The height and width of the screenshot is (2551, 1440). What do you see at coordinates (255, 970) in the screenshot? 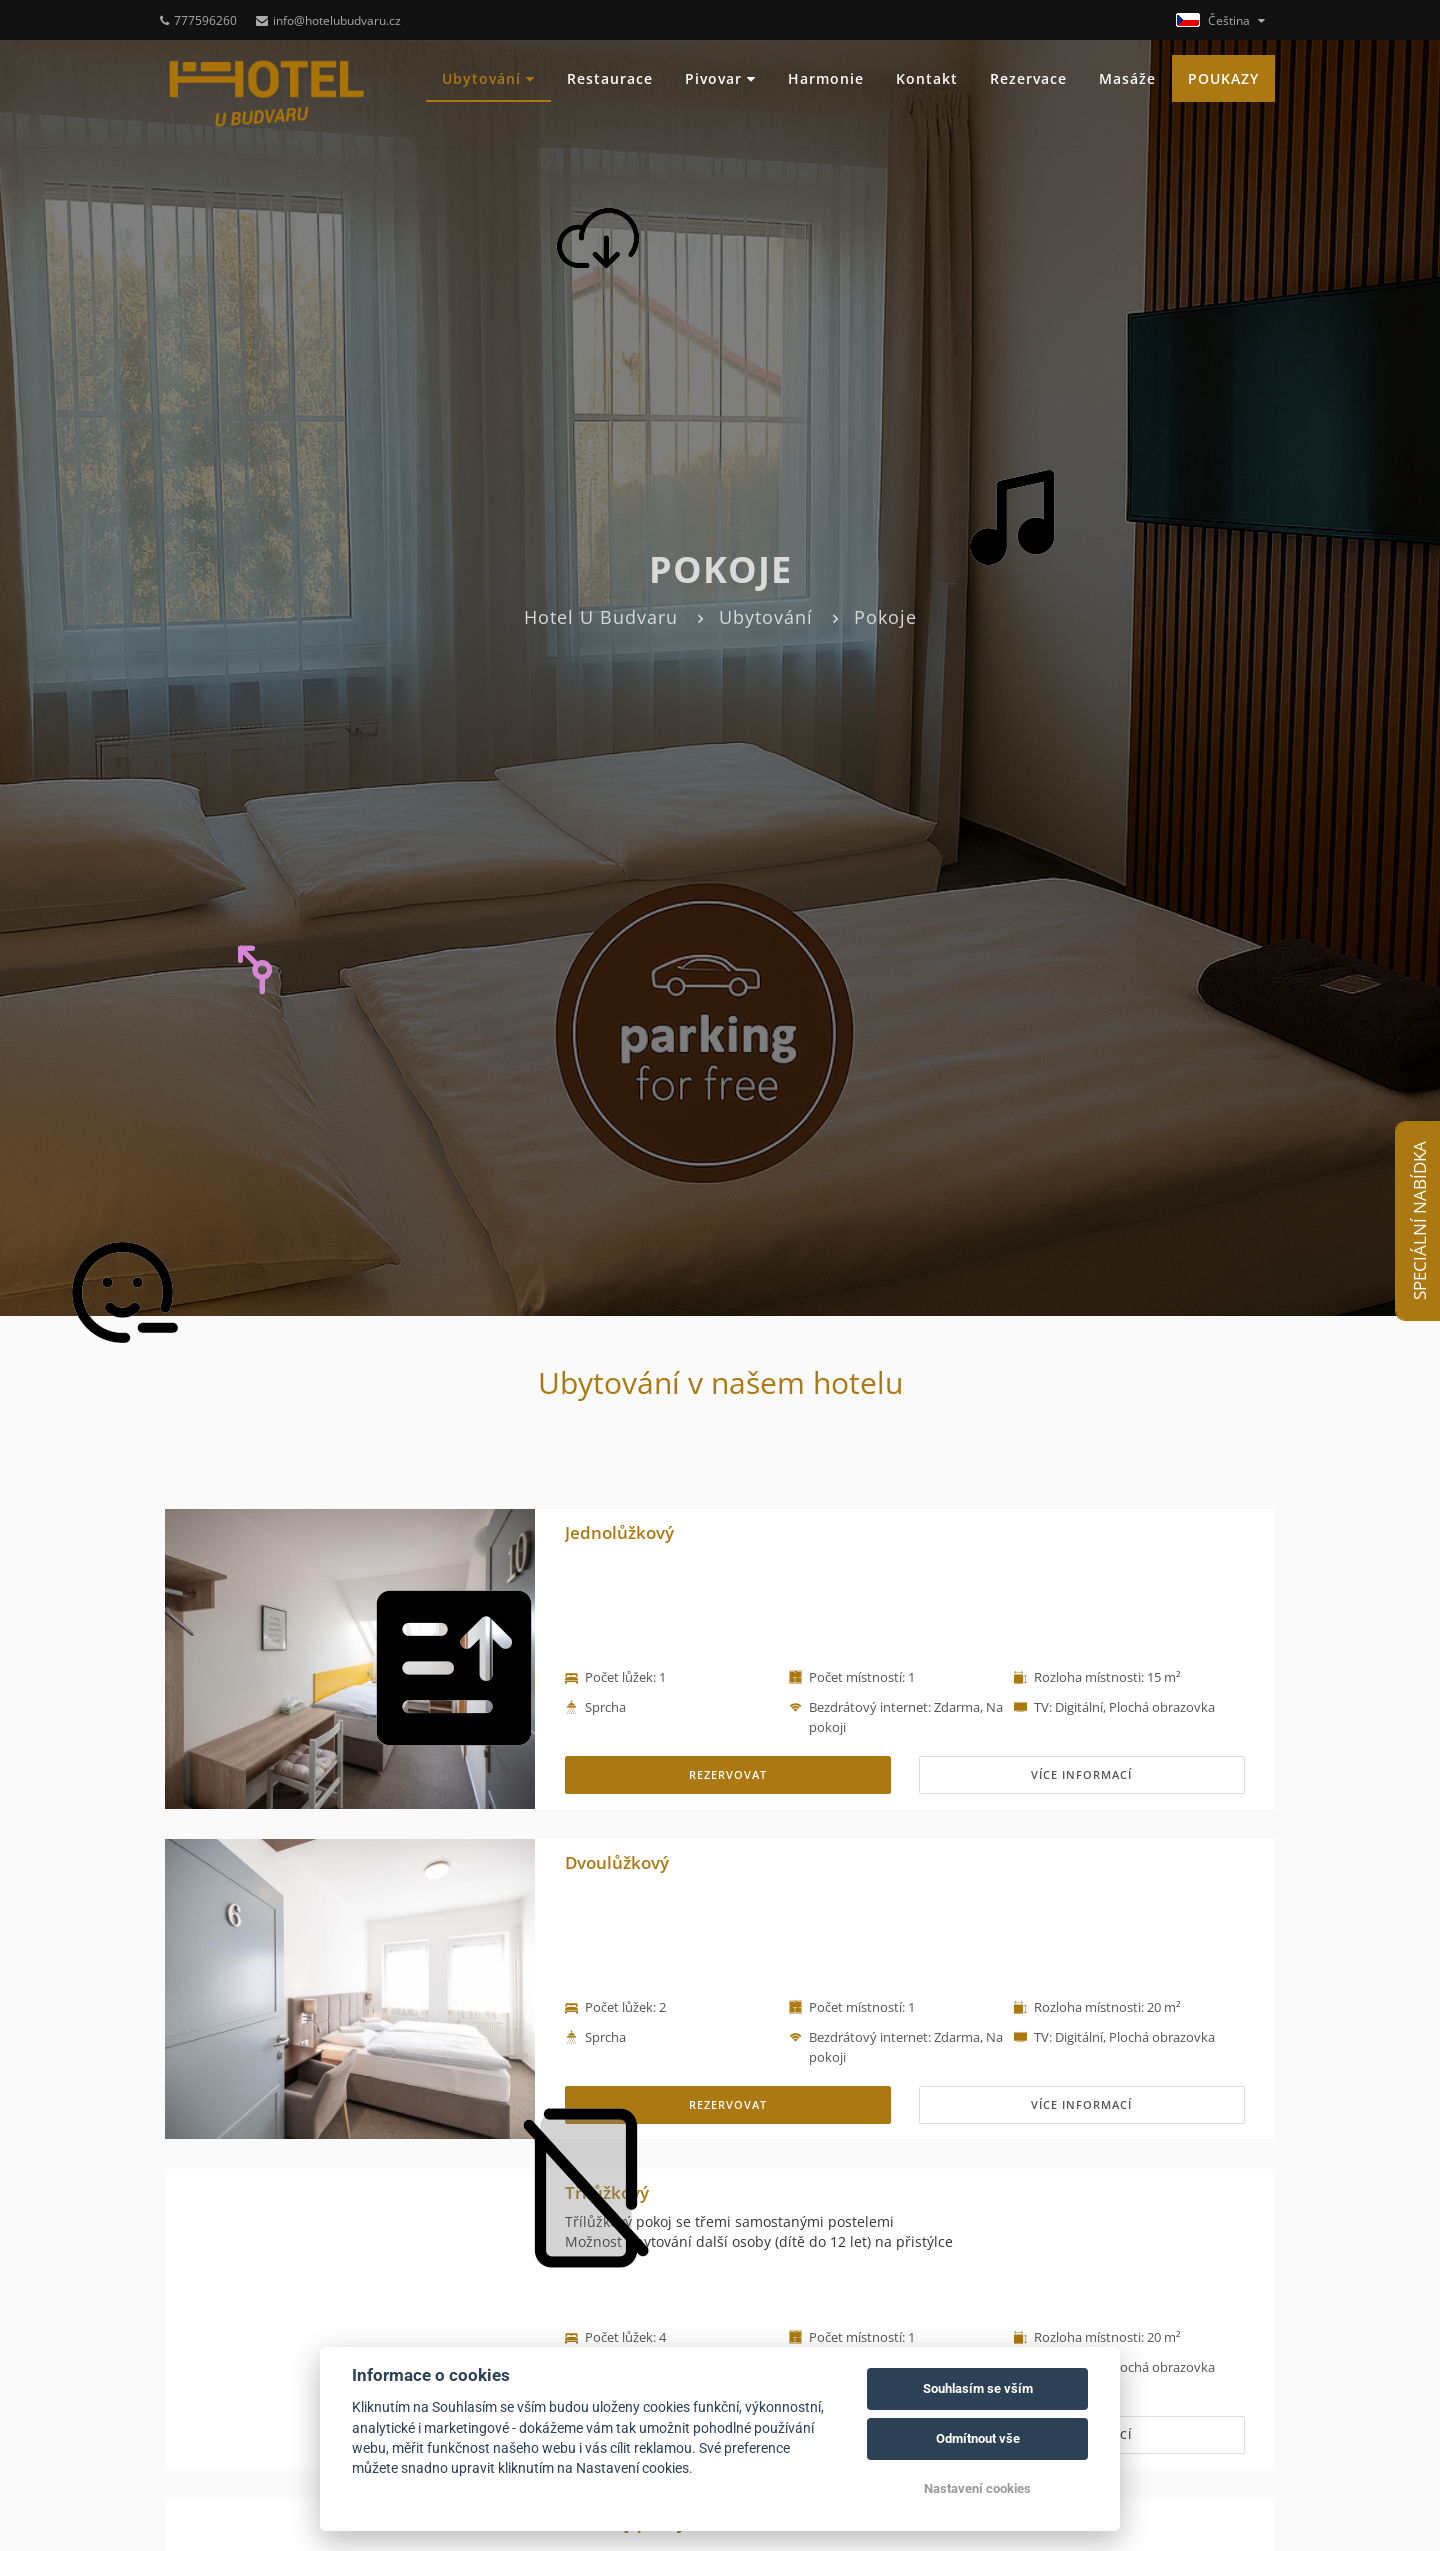
I see `take the last left exit at the roundabout` at bounding box center [255, 970].